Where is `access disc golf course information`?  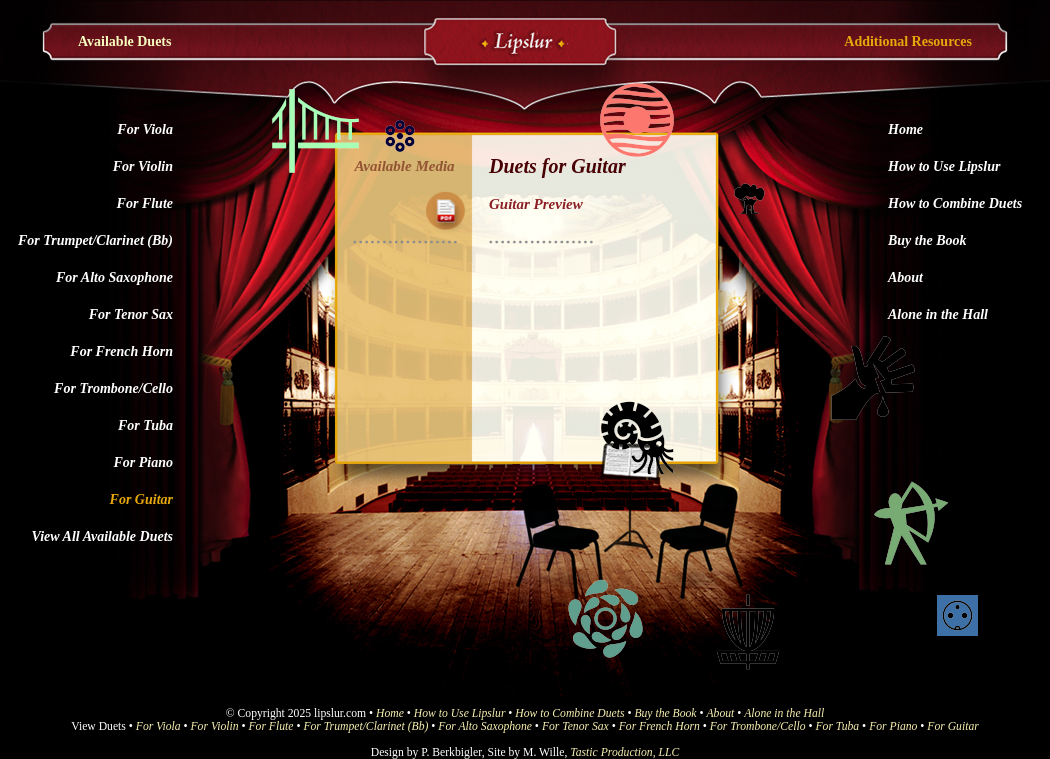
access disc golf course information is located at coordinates (748, 632).